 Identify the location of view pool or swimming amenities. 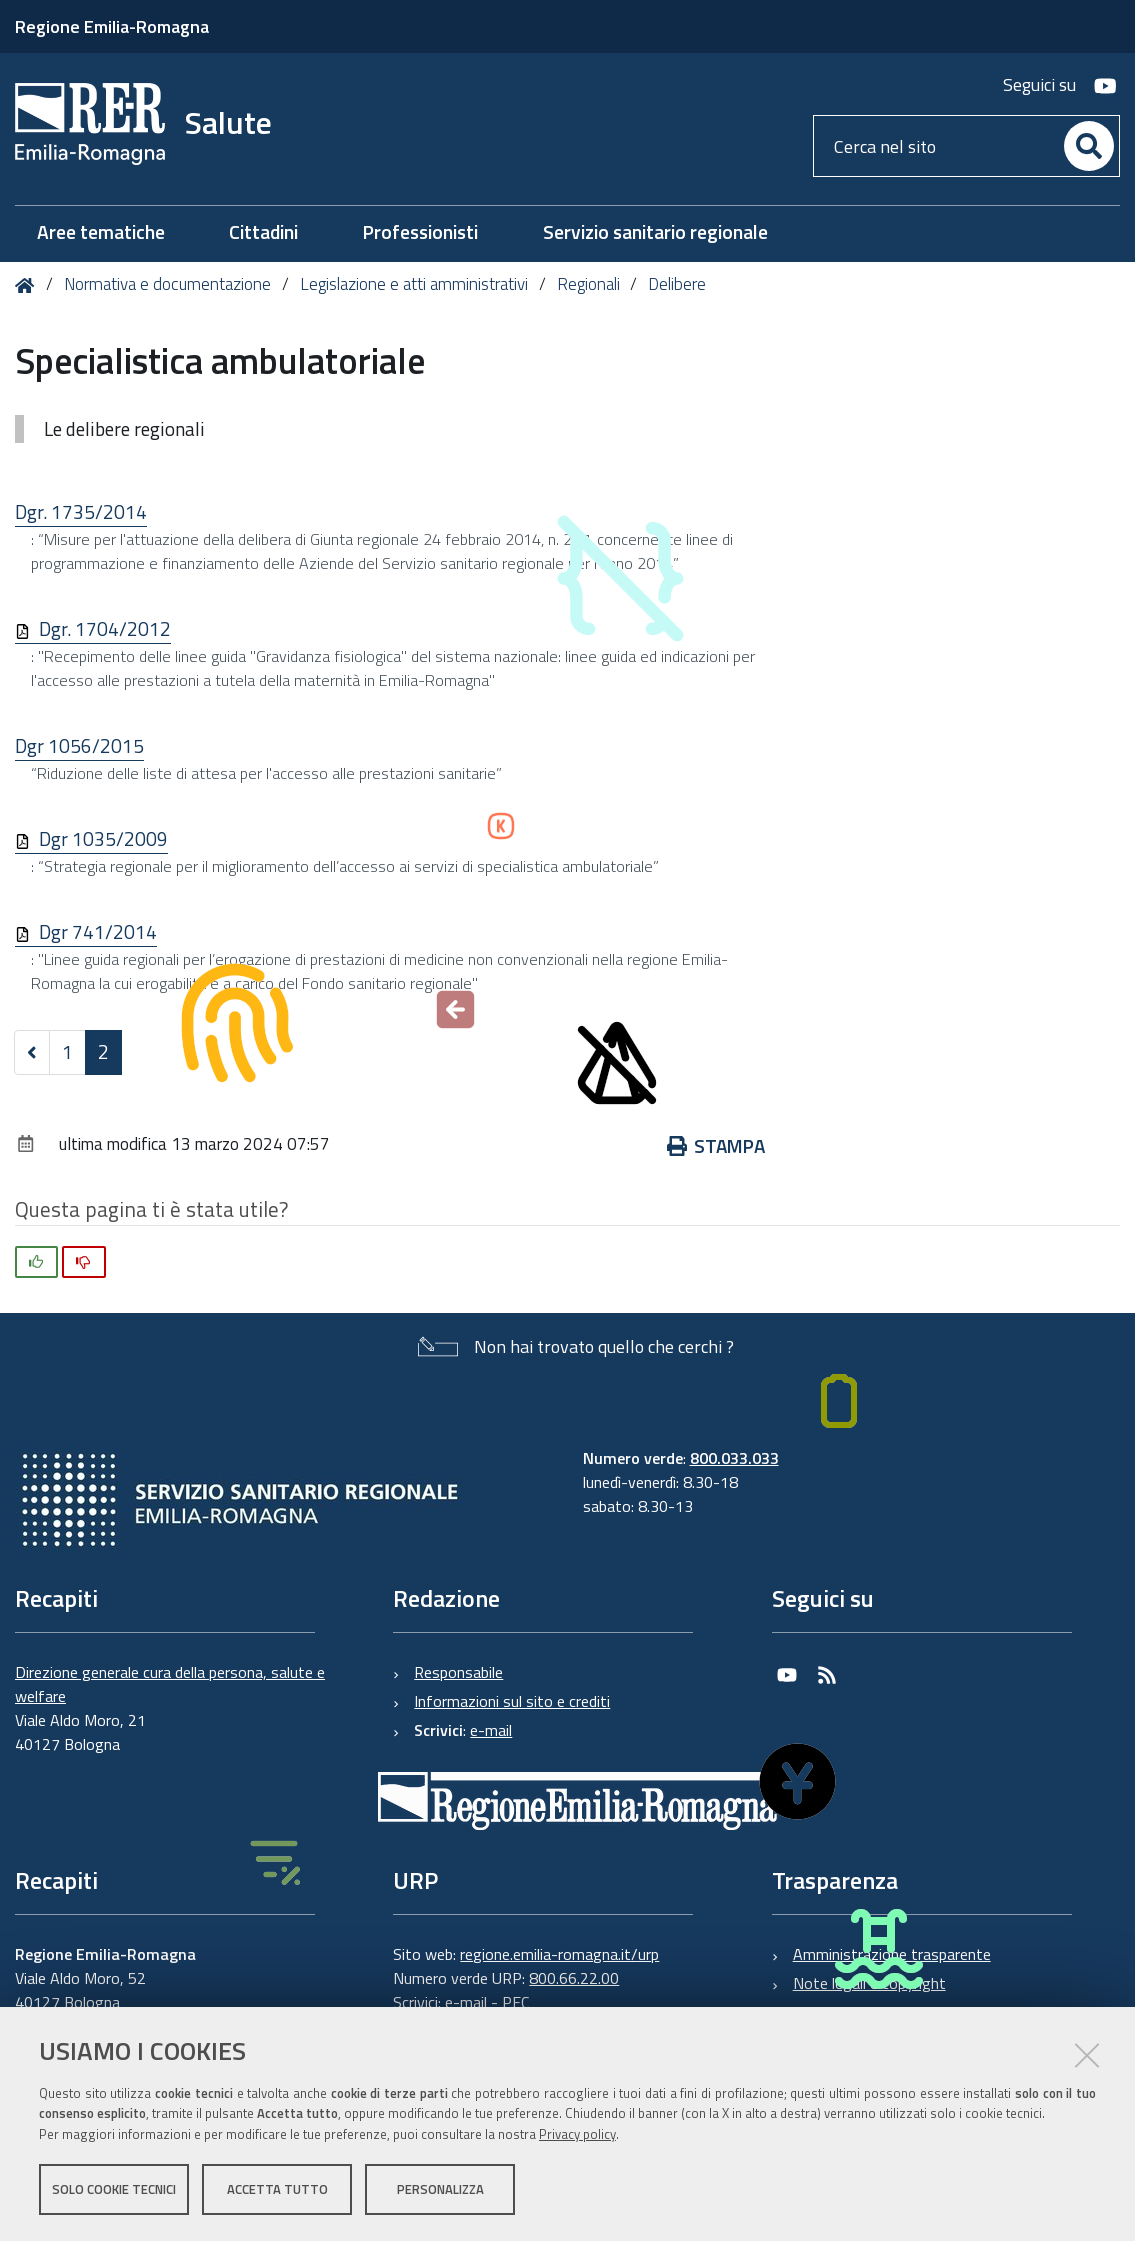
(879, 1949).